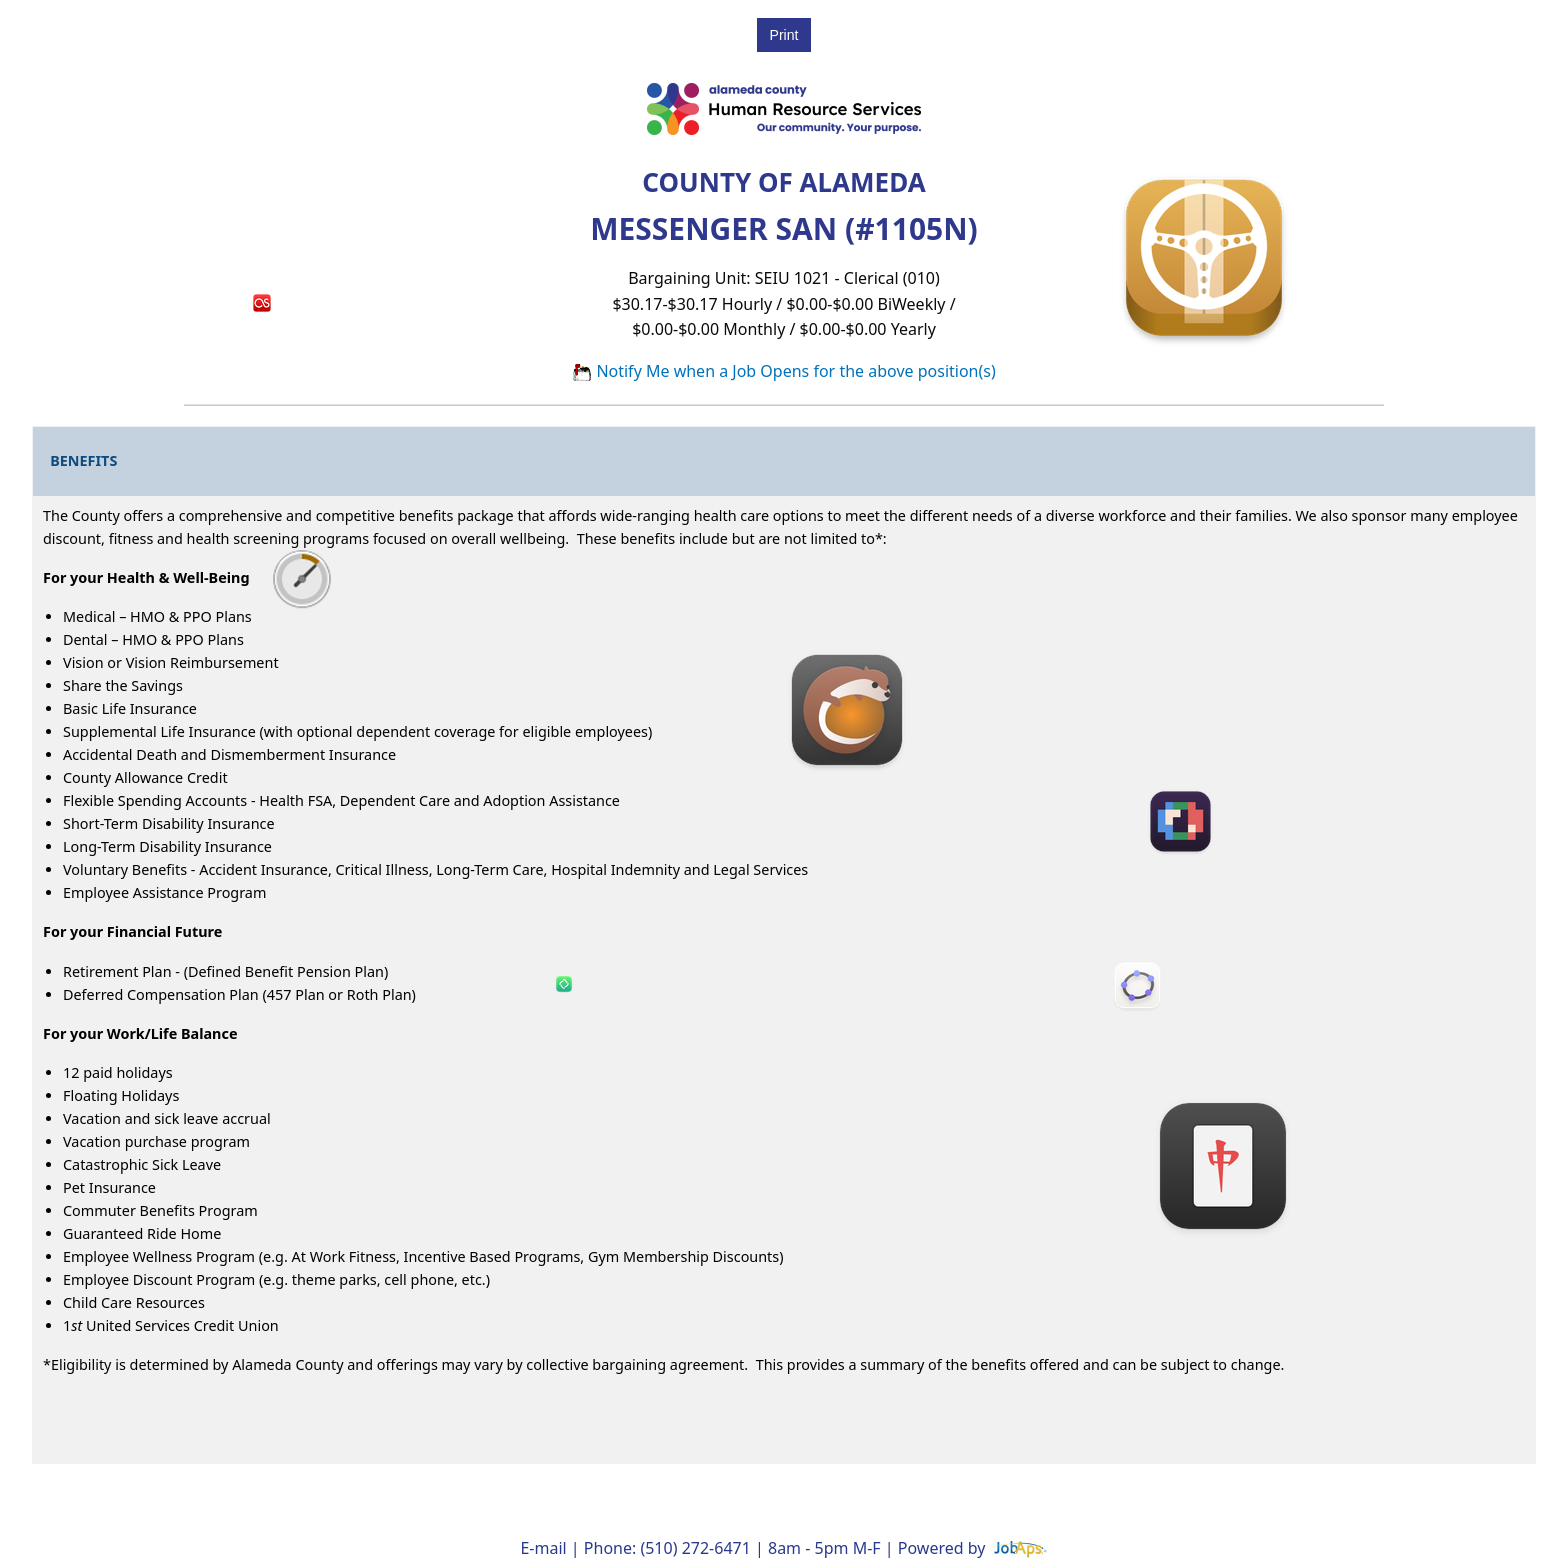  I want to click on launch gnome mahjongg tile matching game, so click(1223, 1166).